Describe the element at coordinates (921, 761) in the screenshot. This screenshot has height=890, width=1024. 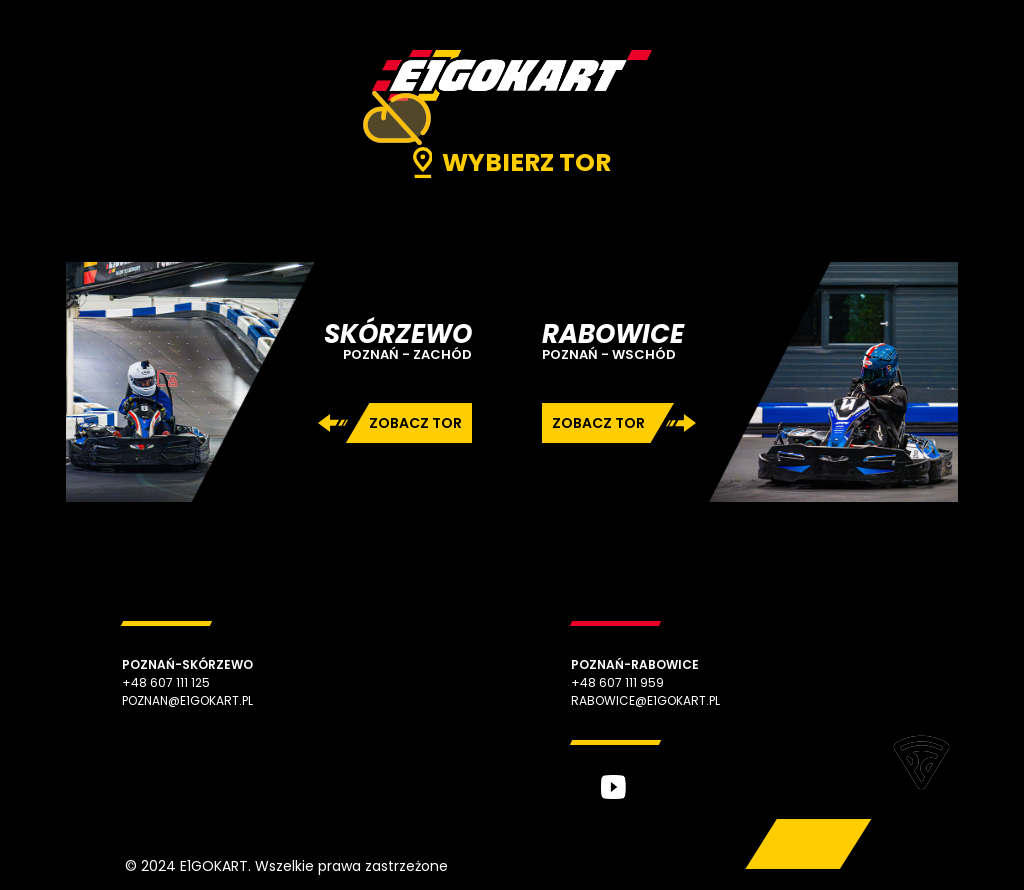
I see `browse food or pizza delivery options` at that location.